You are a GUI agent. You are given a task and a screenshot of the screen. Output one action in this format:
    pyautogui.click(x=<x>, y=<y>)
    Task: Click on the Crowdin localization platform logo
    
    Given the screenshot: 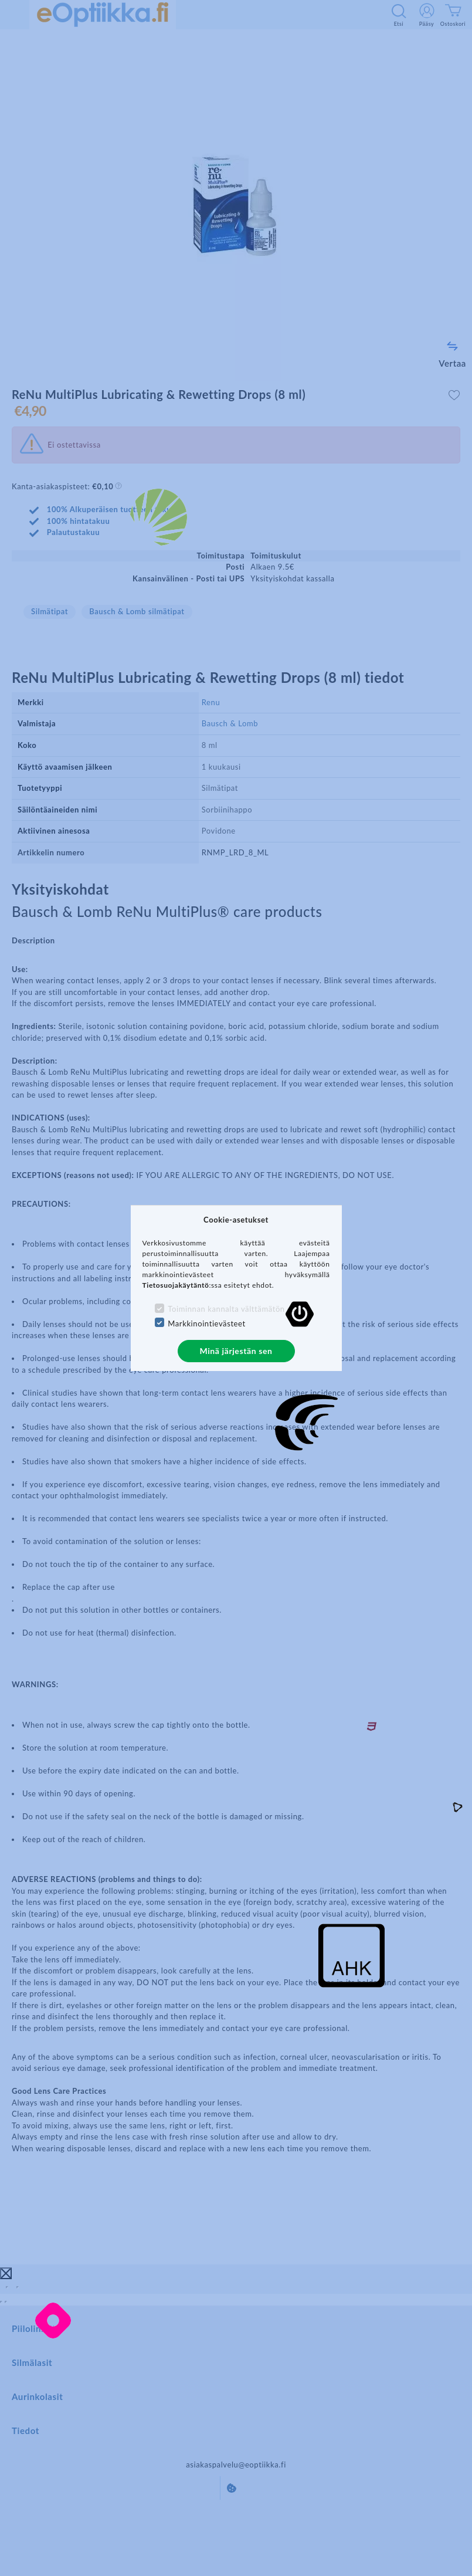 What is the action you would take?
    pyautogui.click(x=306, y=1422)
    